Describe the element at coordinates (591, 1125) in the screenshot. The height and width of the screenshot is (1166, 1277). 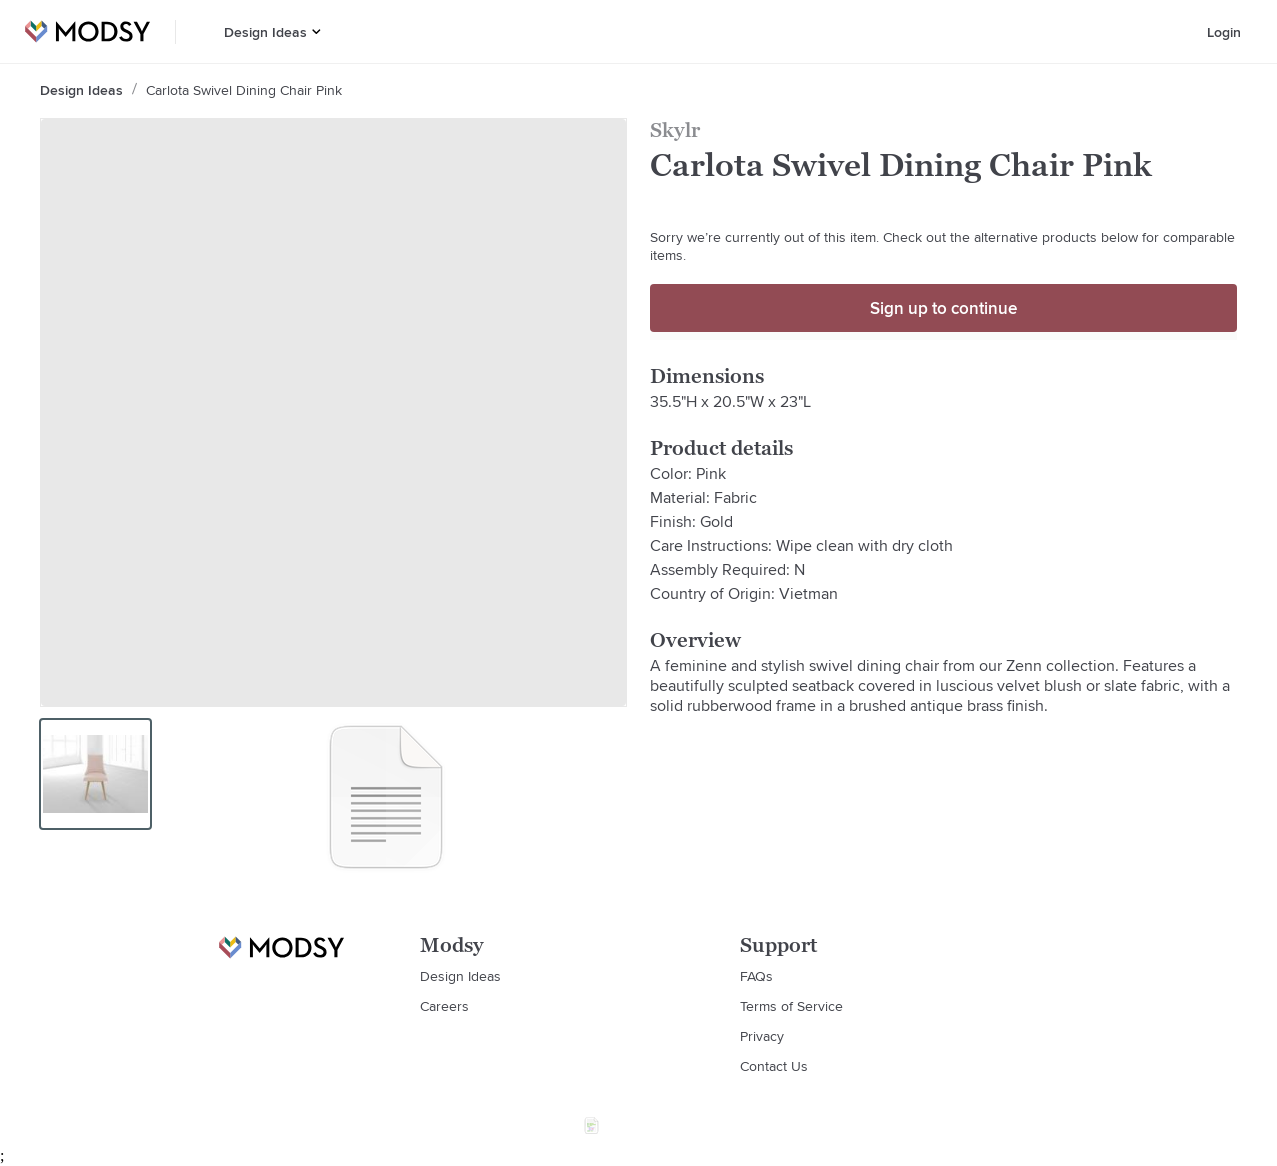
I see `indicates a COBOL source code file` at that location.